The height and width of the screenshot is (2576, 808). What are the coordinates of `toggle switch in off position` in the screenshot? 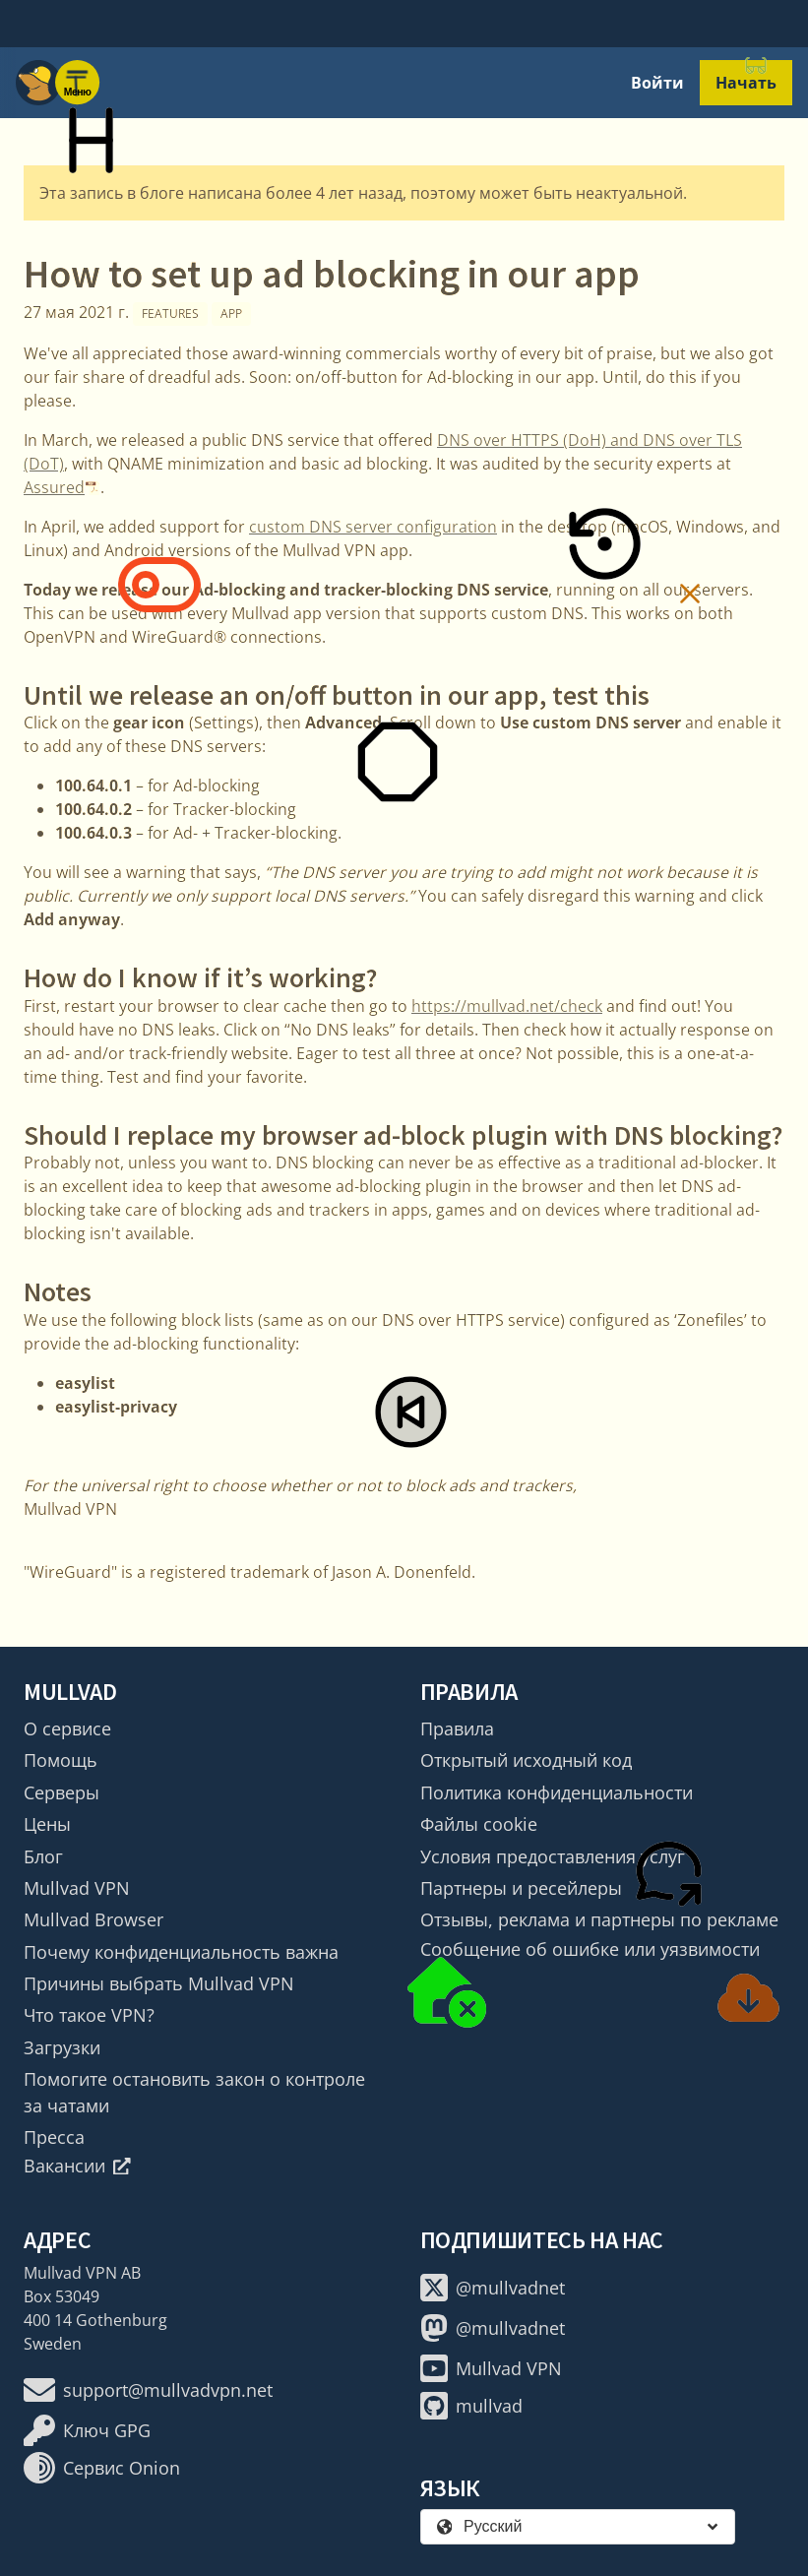 It's located at (159, 585).